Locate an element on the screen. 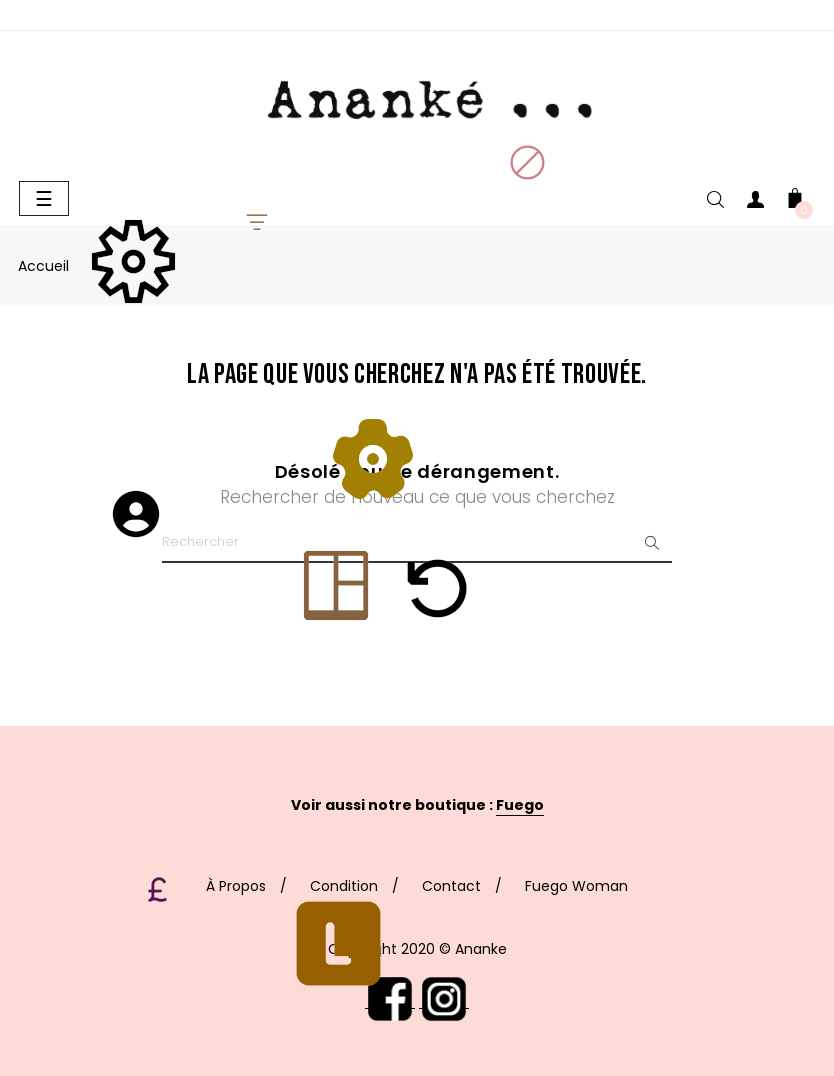  view or manage British pound currency is located at coordinates (157, 889).